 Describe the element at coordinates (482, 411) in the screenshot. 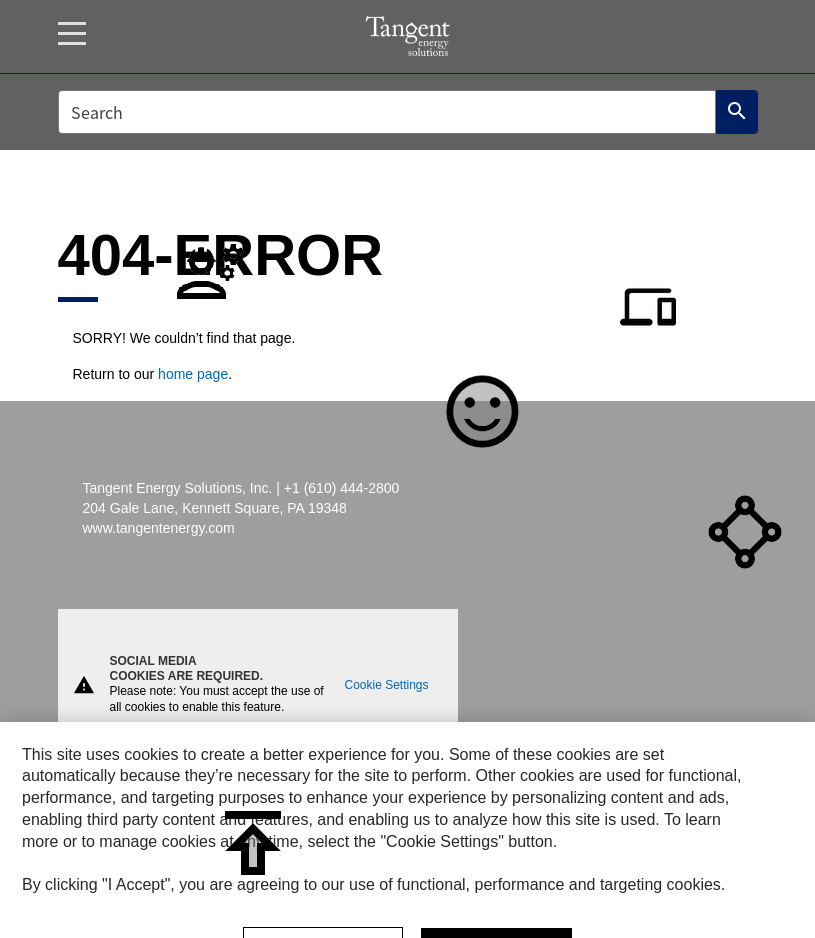

I see `add an emoji or reaction to a message` at that location.